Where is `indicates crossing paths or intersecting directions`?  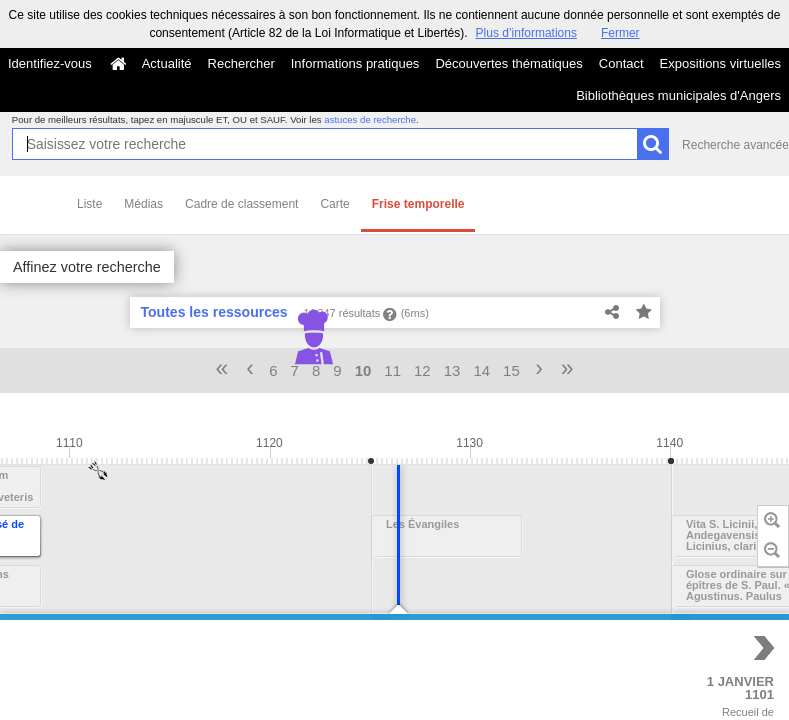
indicates crossing paths or intersecting directions is located at coordinates (97, 470).